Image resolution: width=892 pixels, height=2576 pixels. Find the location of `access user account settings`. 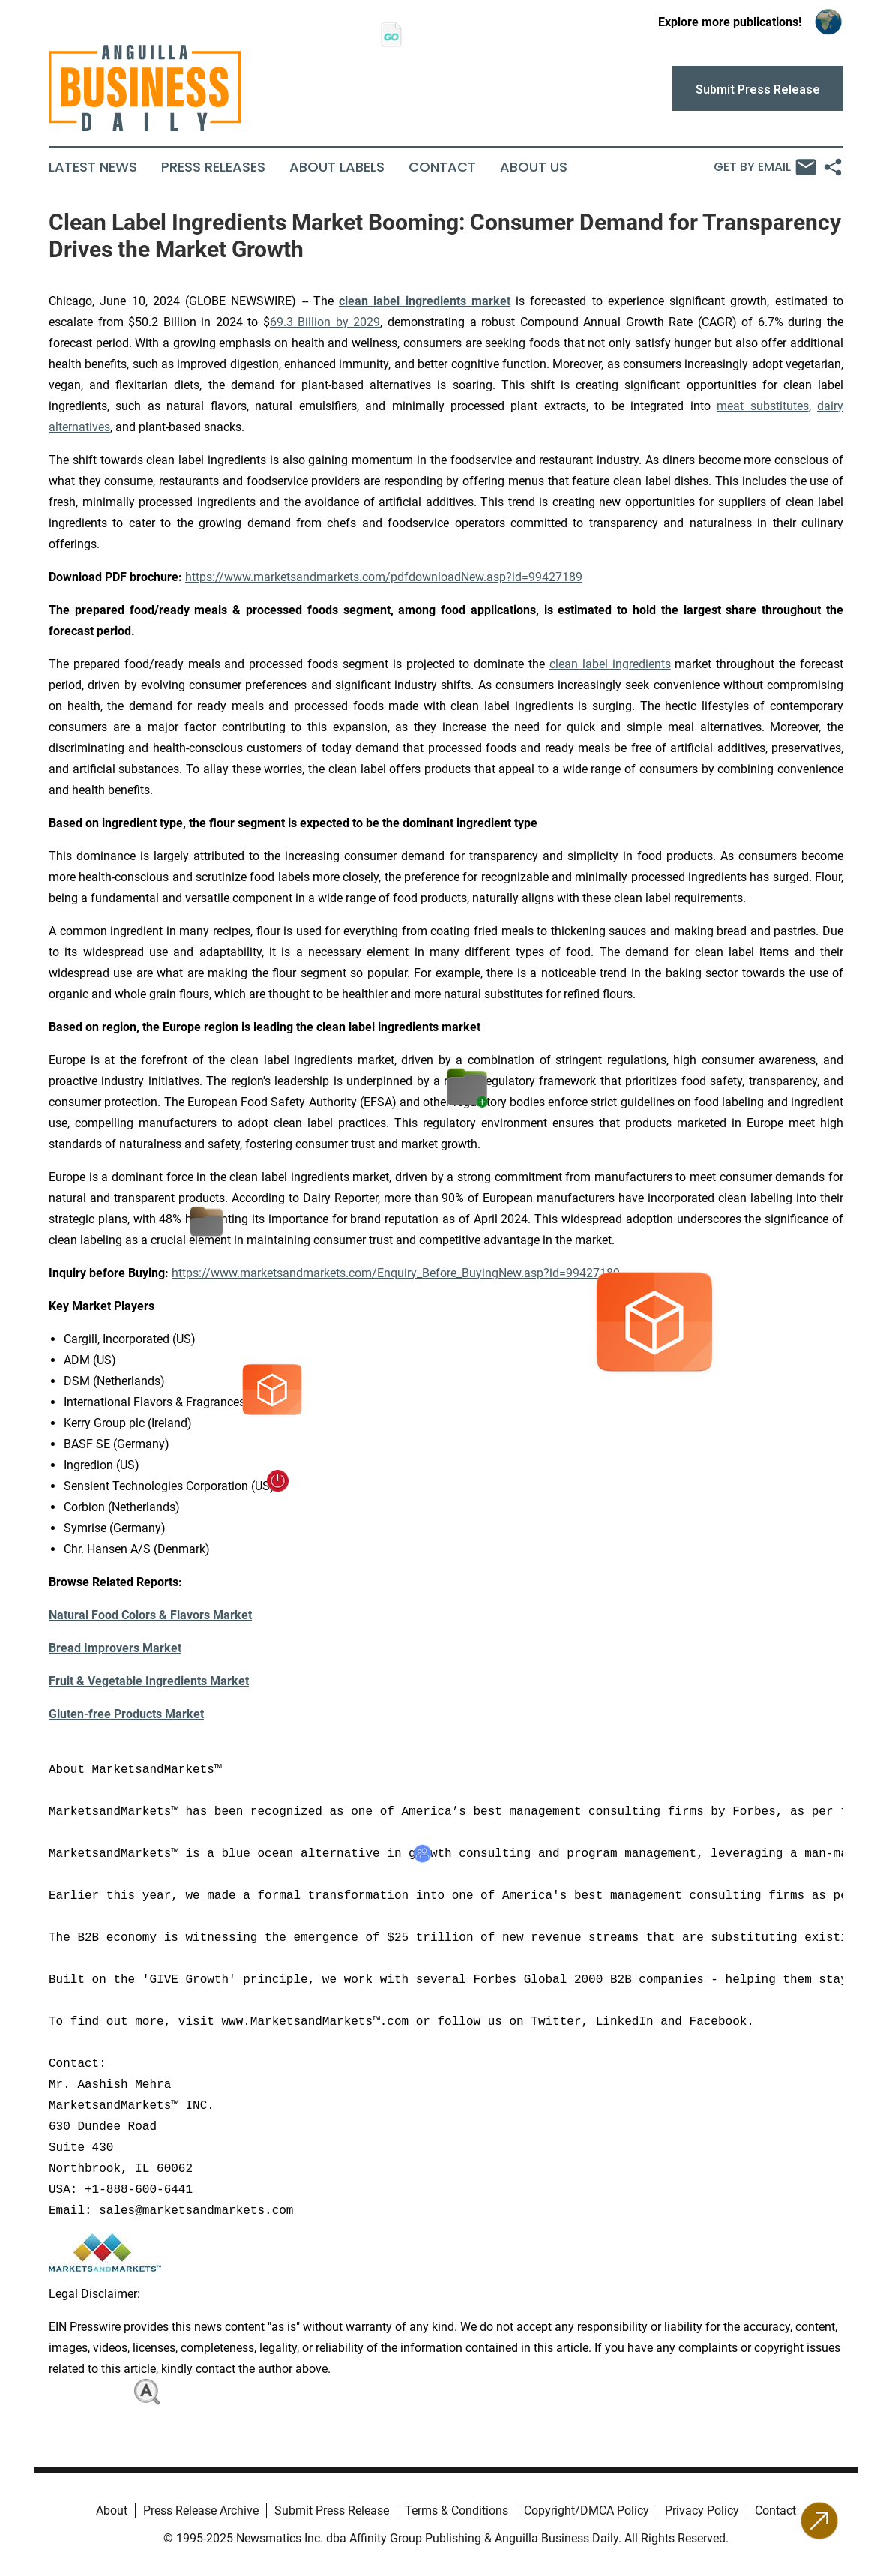

access user account settings is located at coordinates (422, 1853).